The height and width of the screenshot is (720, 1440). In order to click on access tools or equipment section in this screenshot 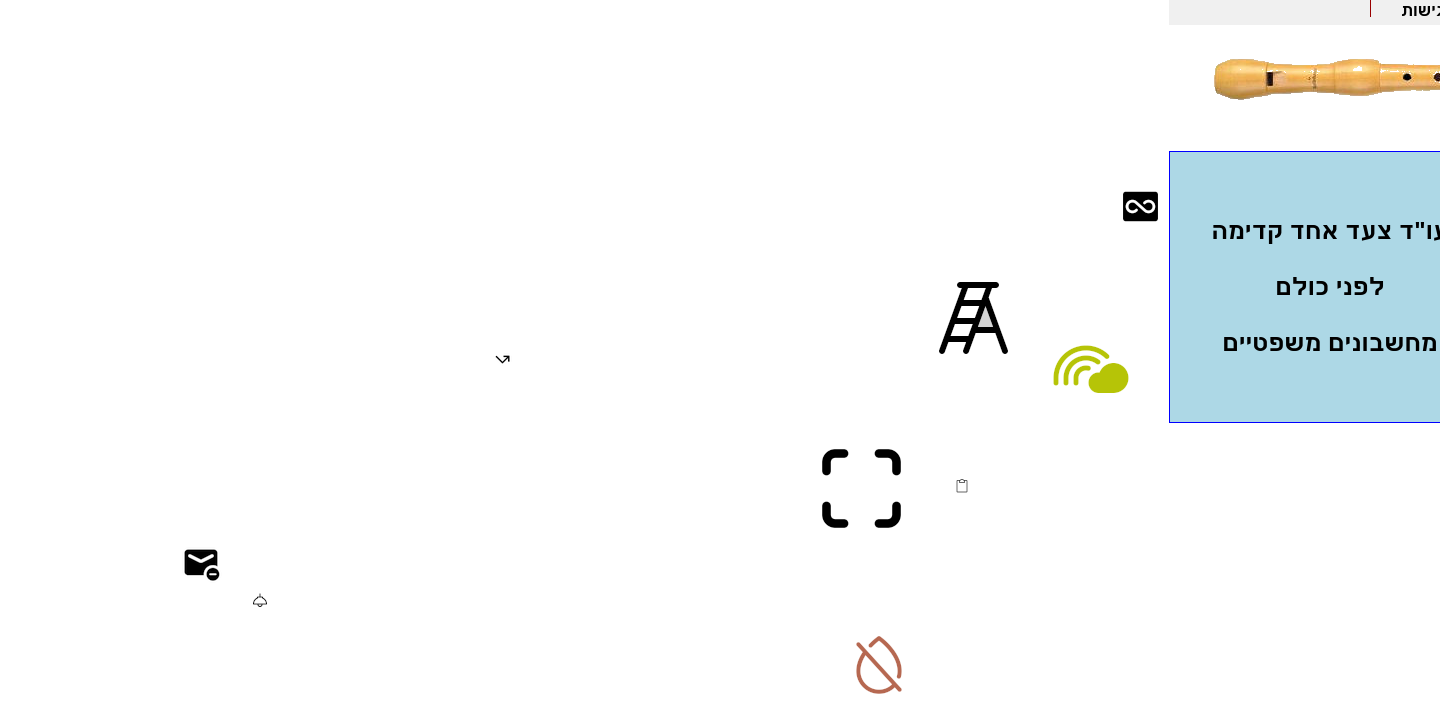, I will do `click(975, 318)`.